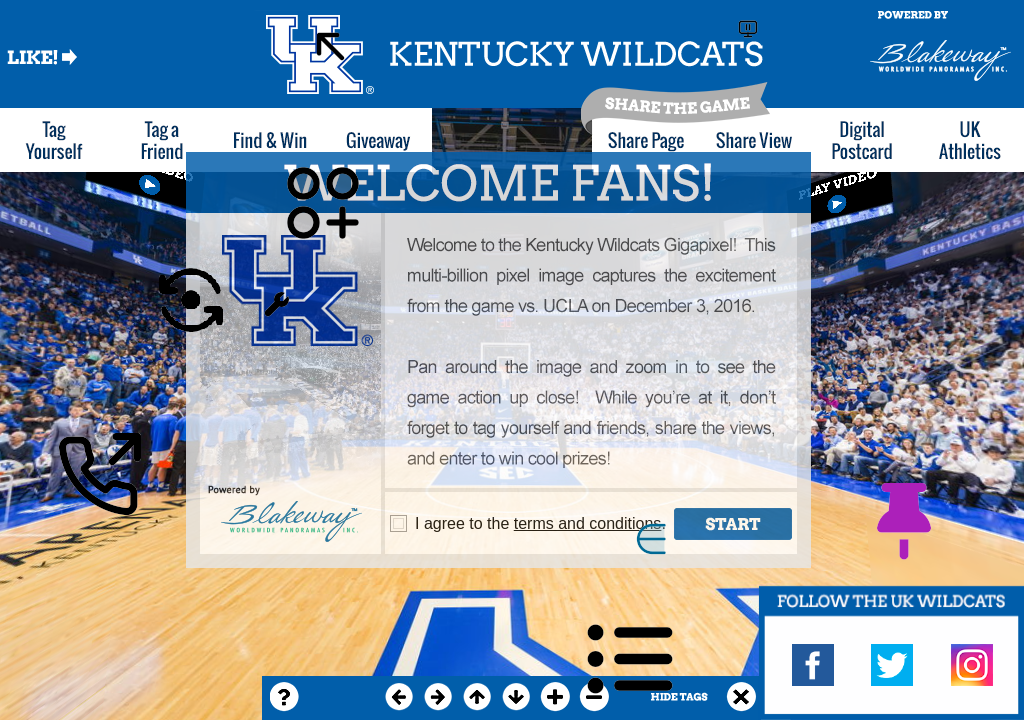  I want to click on access settings or configuration options, so click(277, 304).